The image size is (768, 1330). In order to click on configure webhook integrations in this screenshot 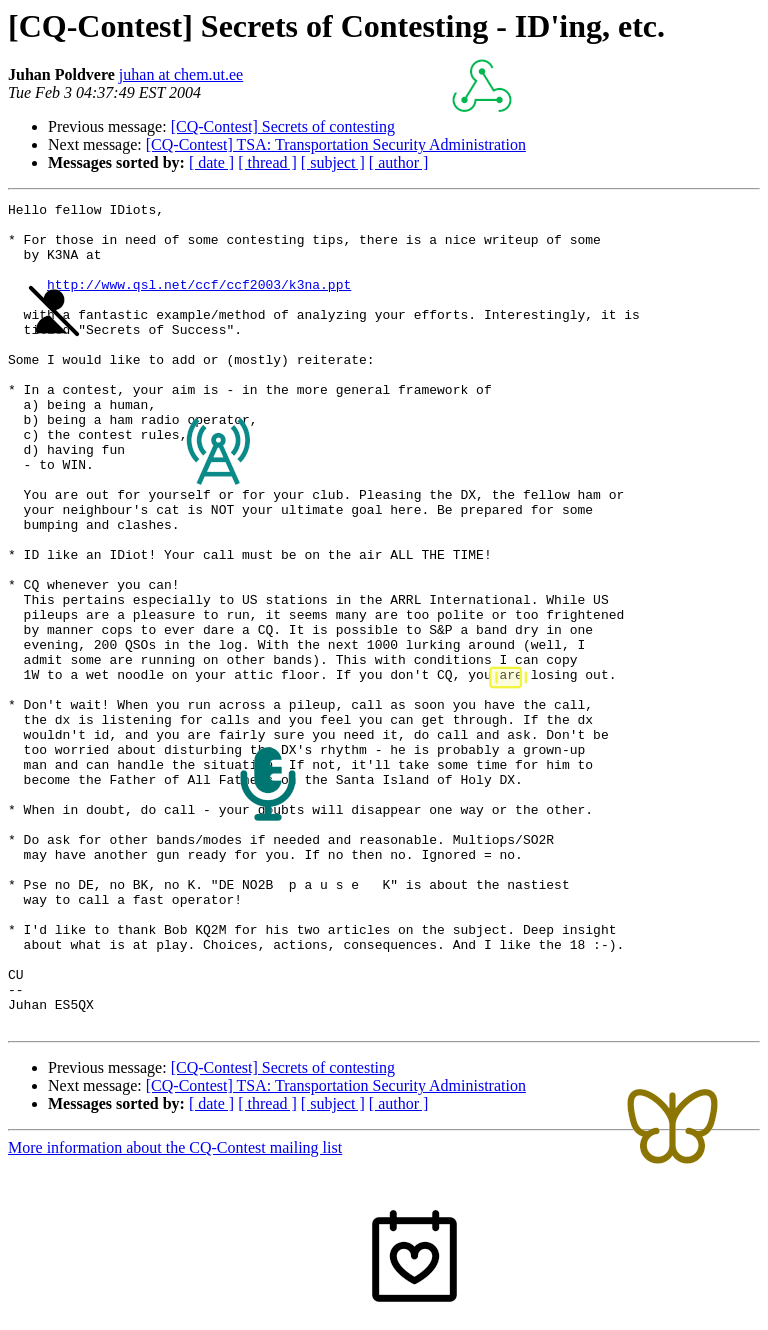, I will do `click(482, 89)`.